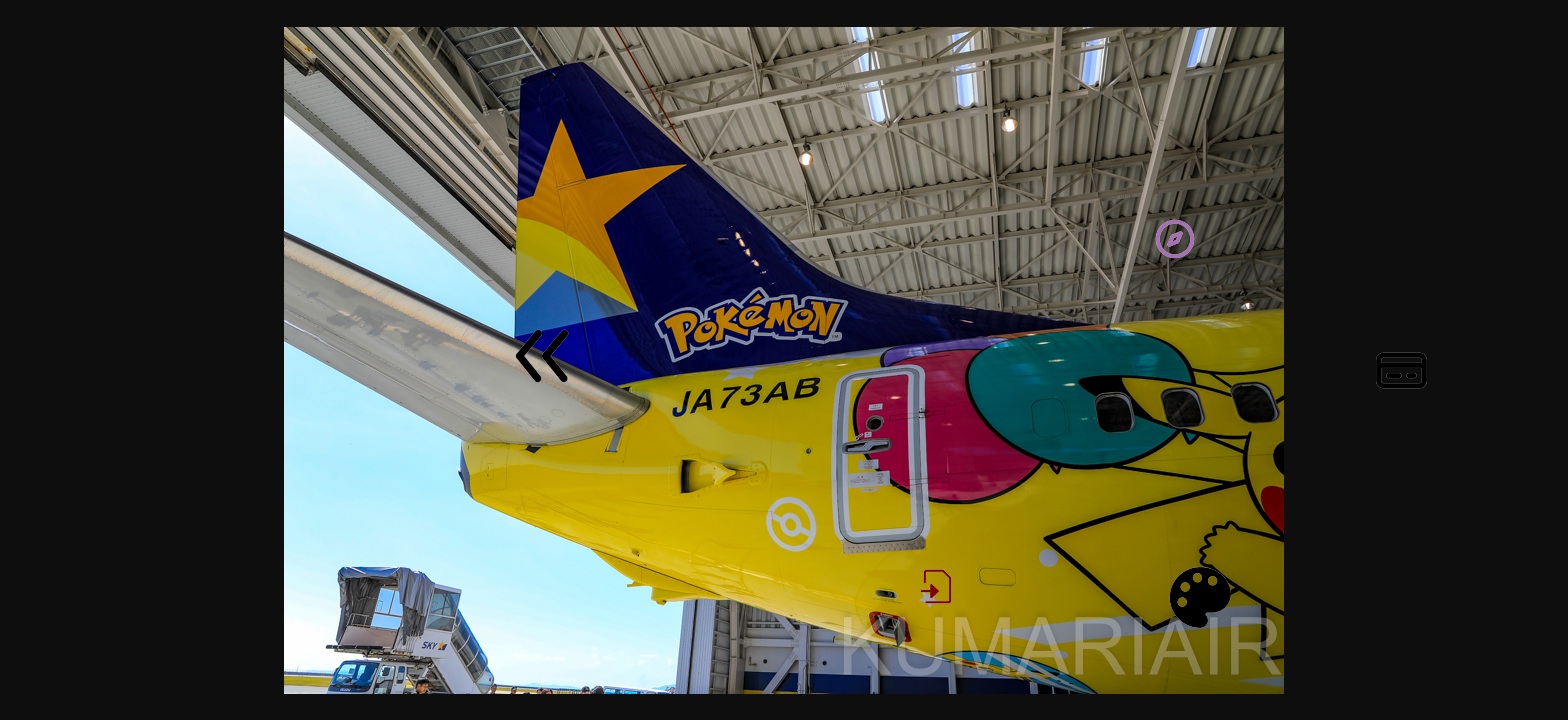  I want to click on indicates a file has been moved to another location, so click(937, 586).